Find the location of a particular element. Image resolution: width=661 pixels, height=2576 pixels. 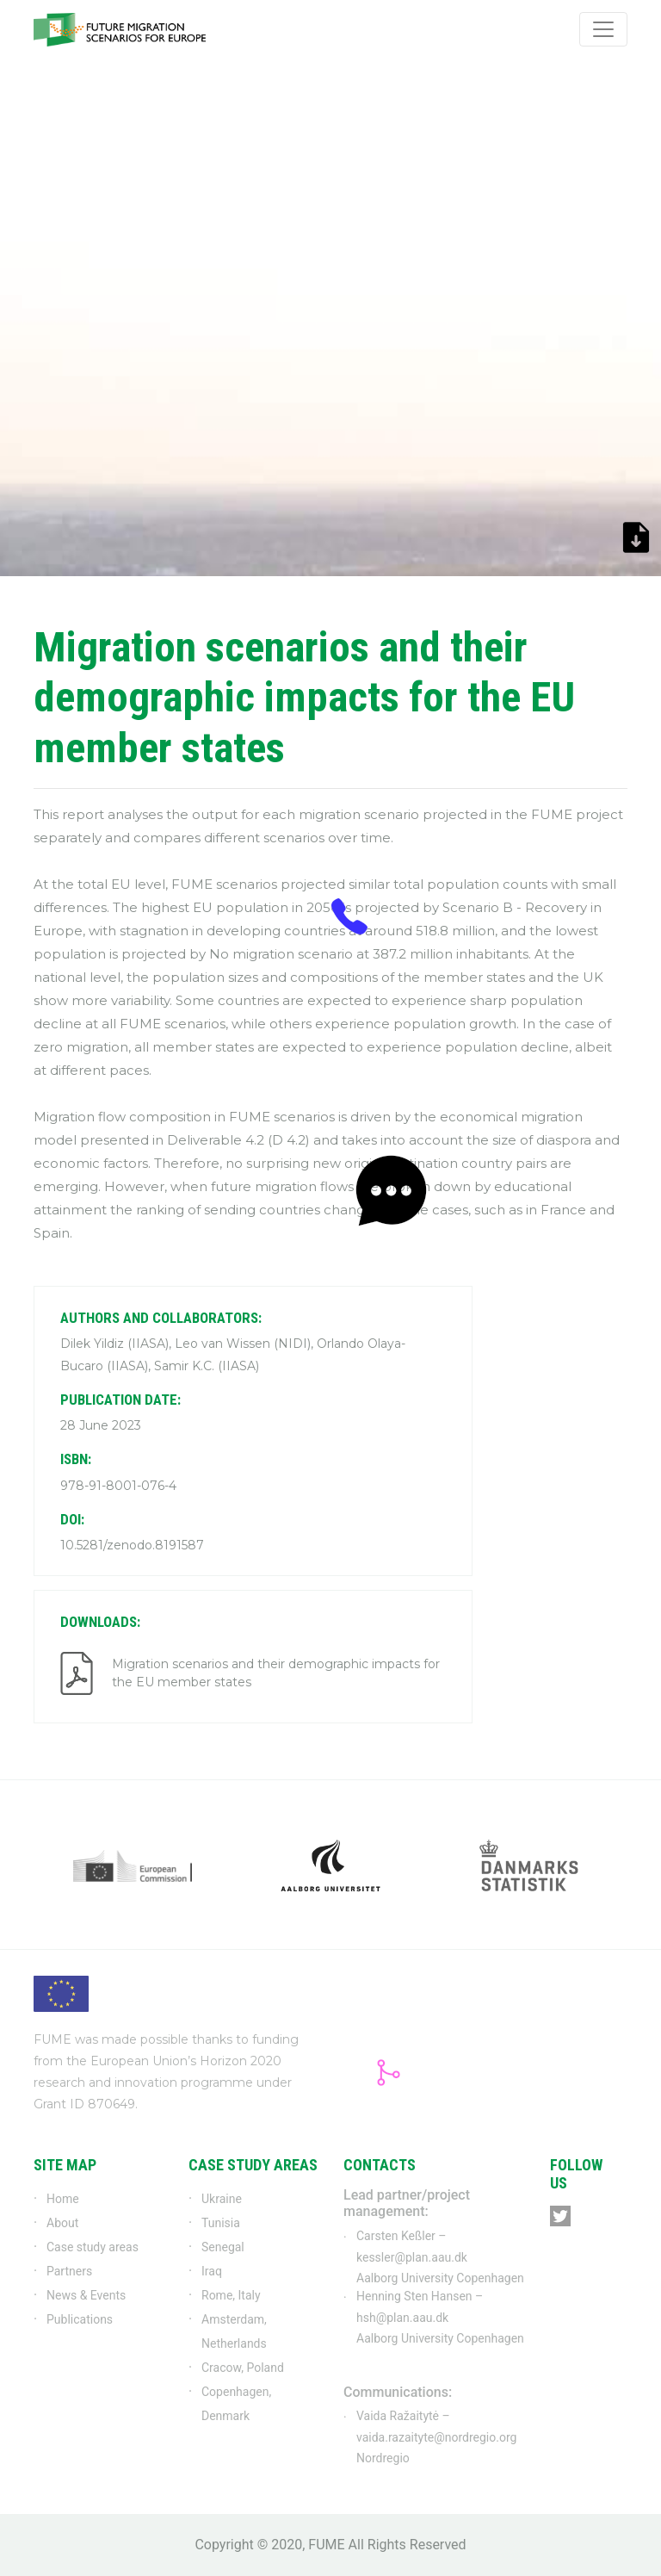

make a phone call is located at coordinates (349, 916).